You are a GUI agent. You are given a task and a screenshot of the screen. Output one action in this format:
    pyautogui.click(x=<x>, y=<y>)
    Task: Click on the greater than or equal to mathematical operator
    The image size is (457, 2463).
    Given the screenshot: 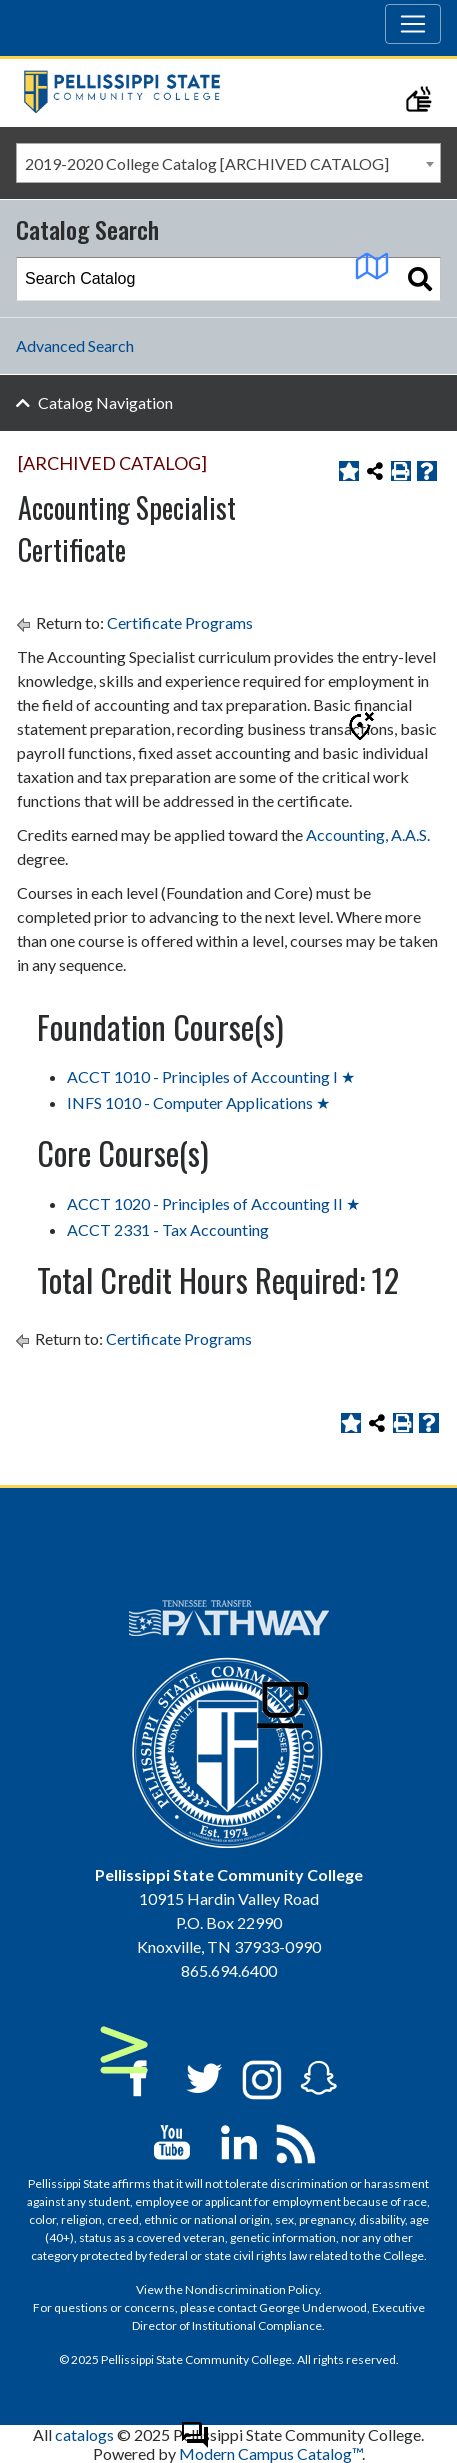 What is the action you would take?
    pyautogui.click(x=123, y=2051)
    